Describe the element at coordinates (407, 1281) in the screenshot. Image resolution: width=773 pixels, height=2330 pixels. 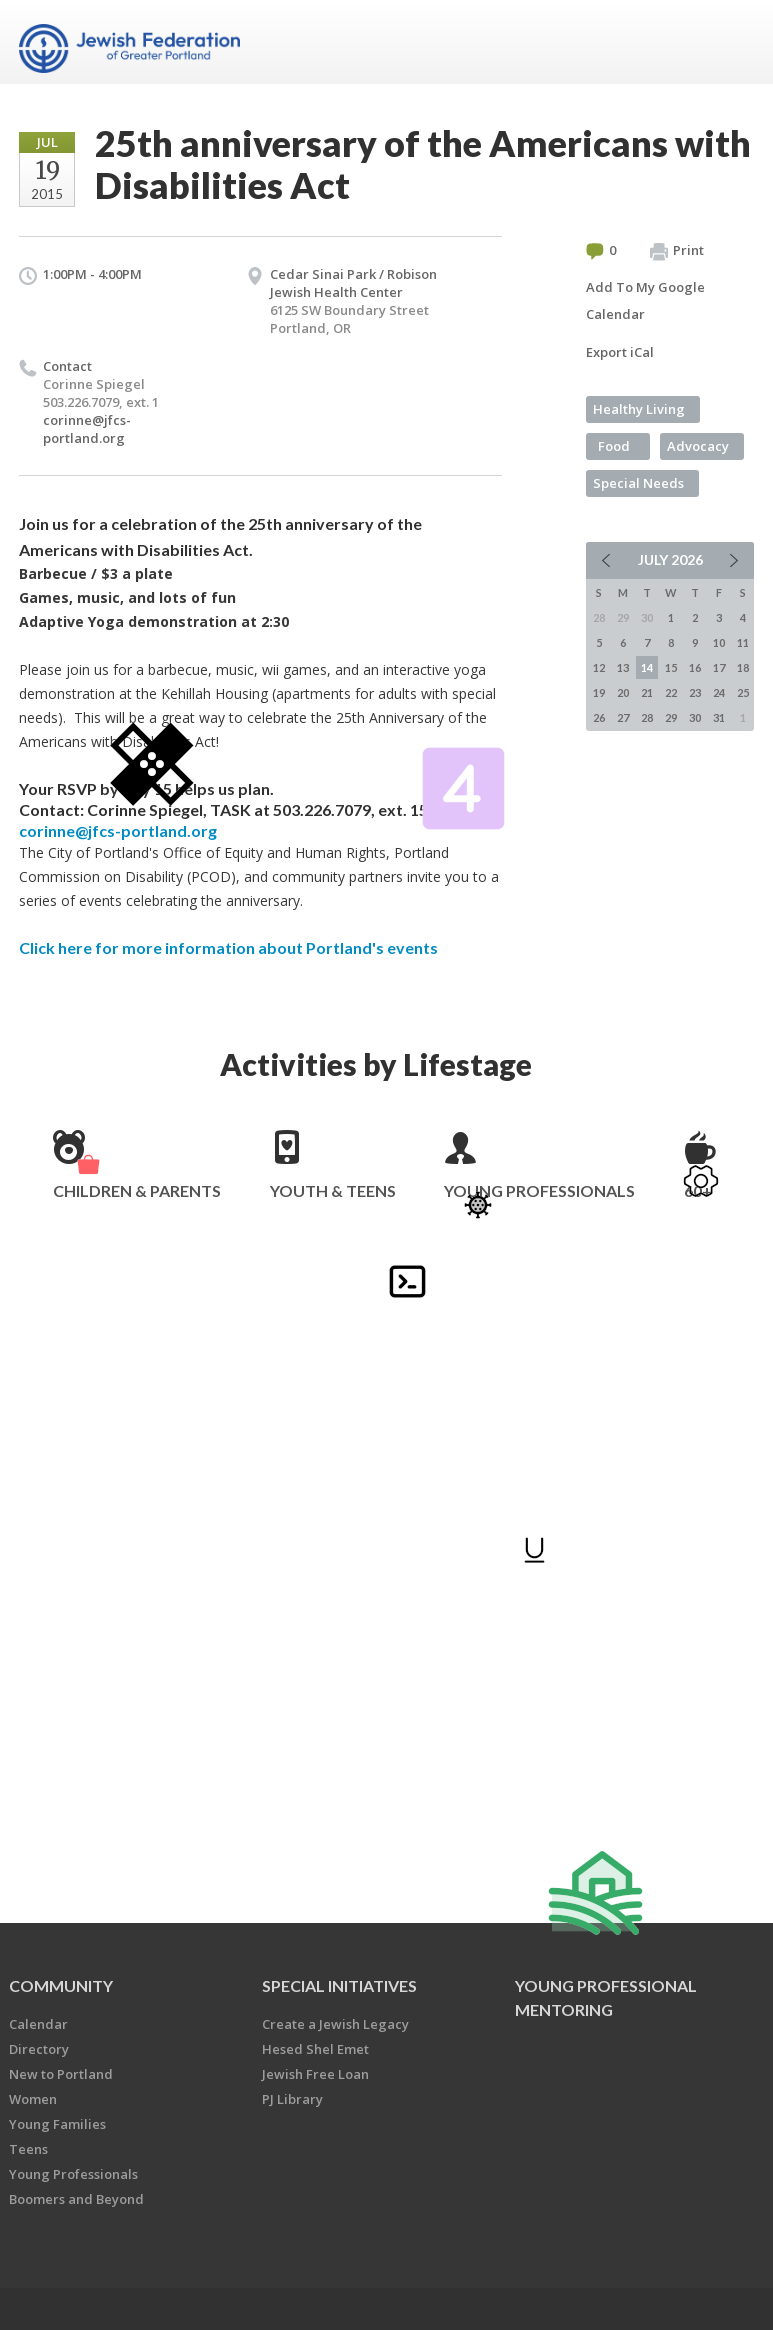
I see `open command line terminal` at that location.